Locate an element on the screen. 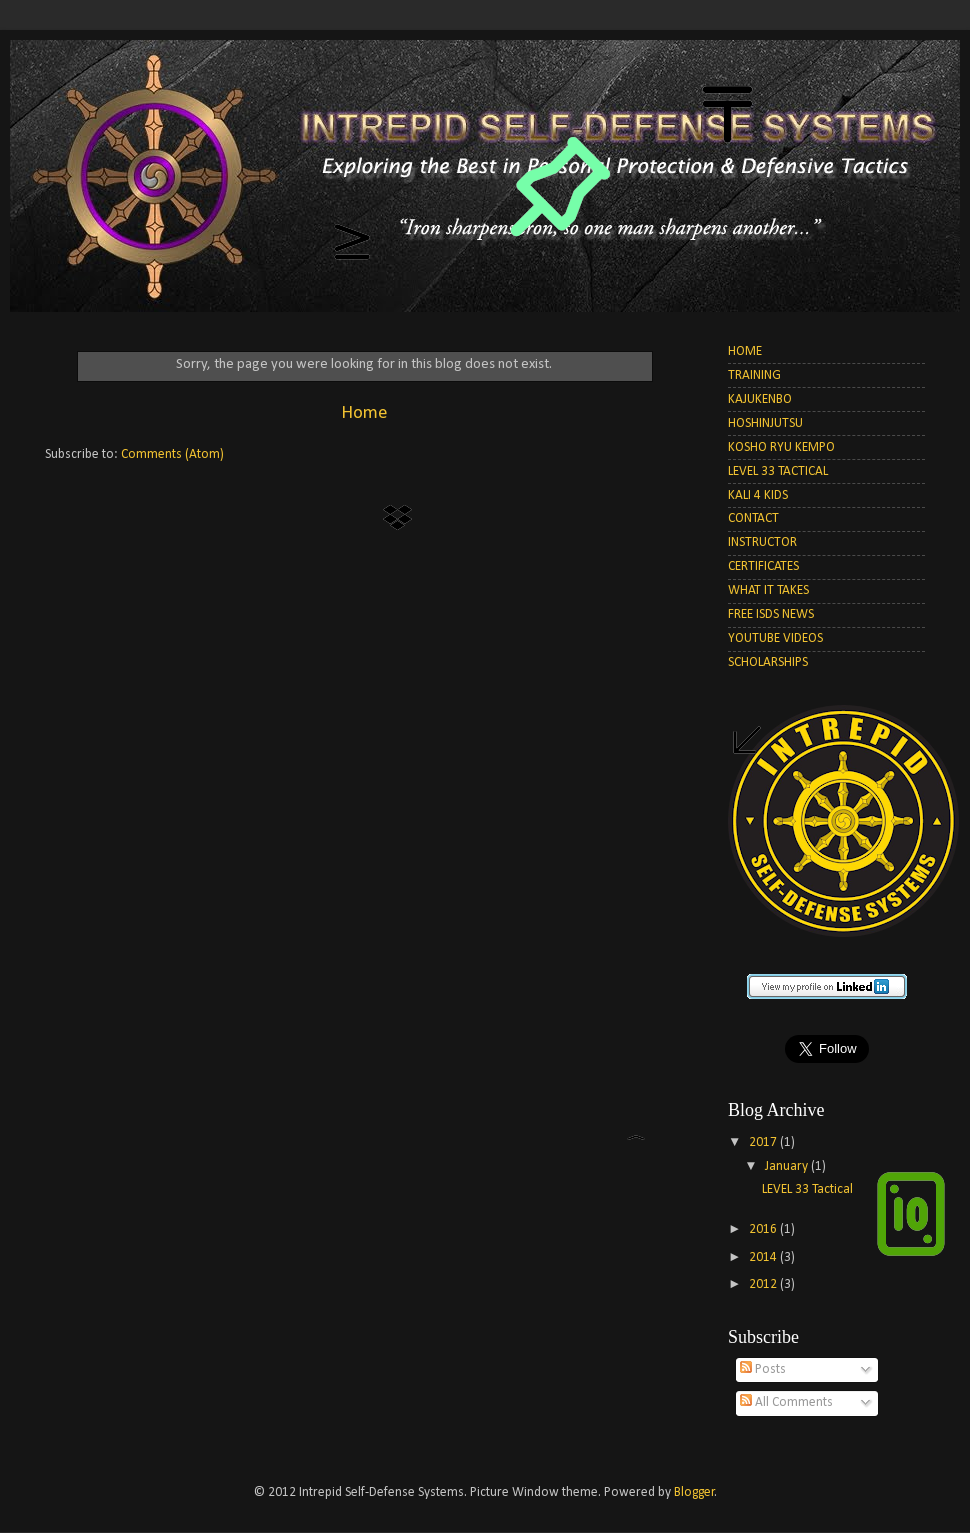 The height and width of the screenshot is (1533, 970). open Dropbox cloud storage is located at coordinates (397, 517).